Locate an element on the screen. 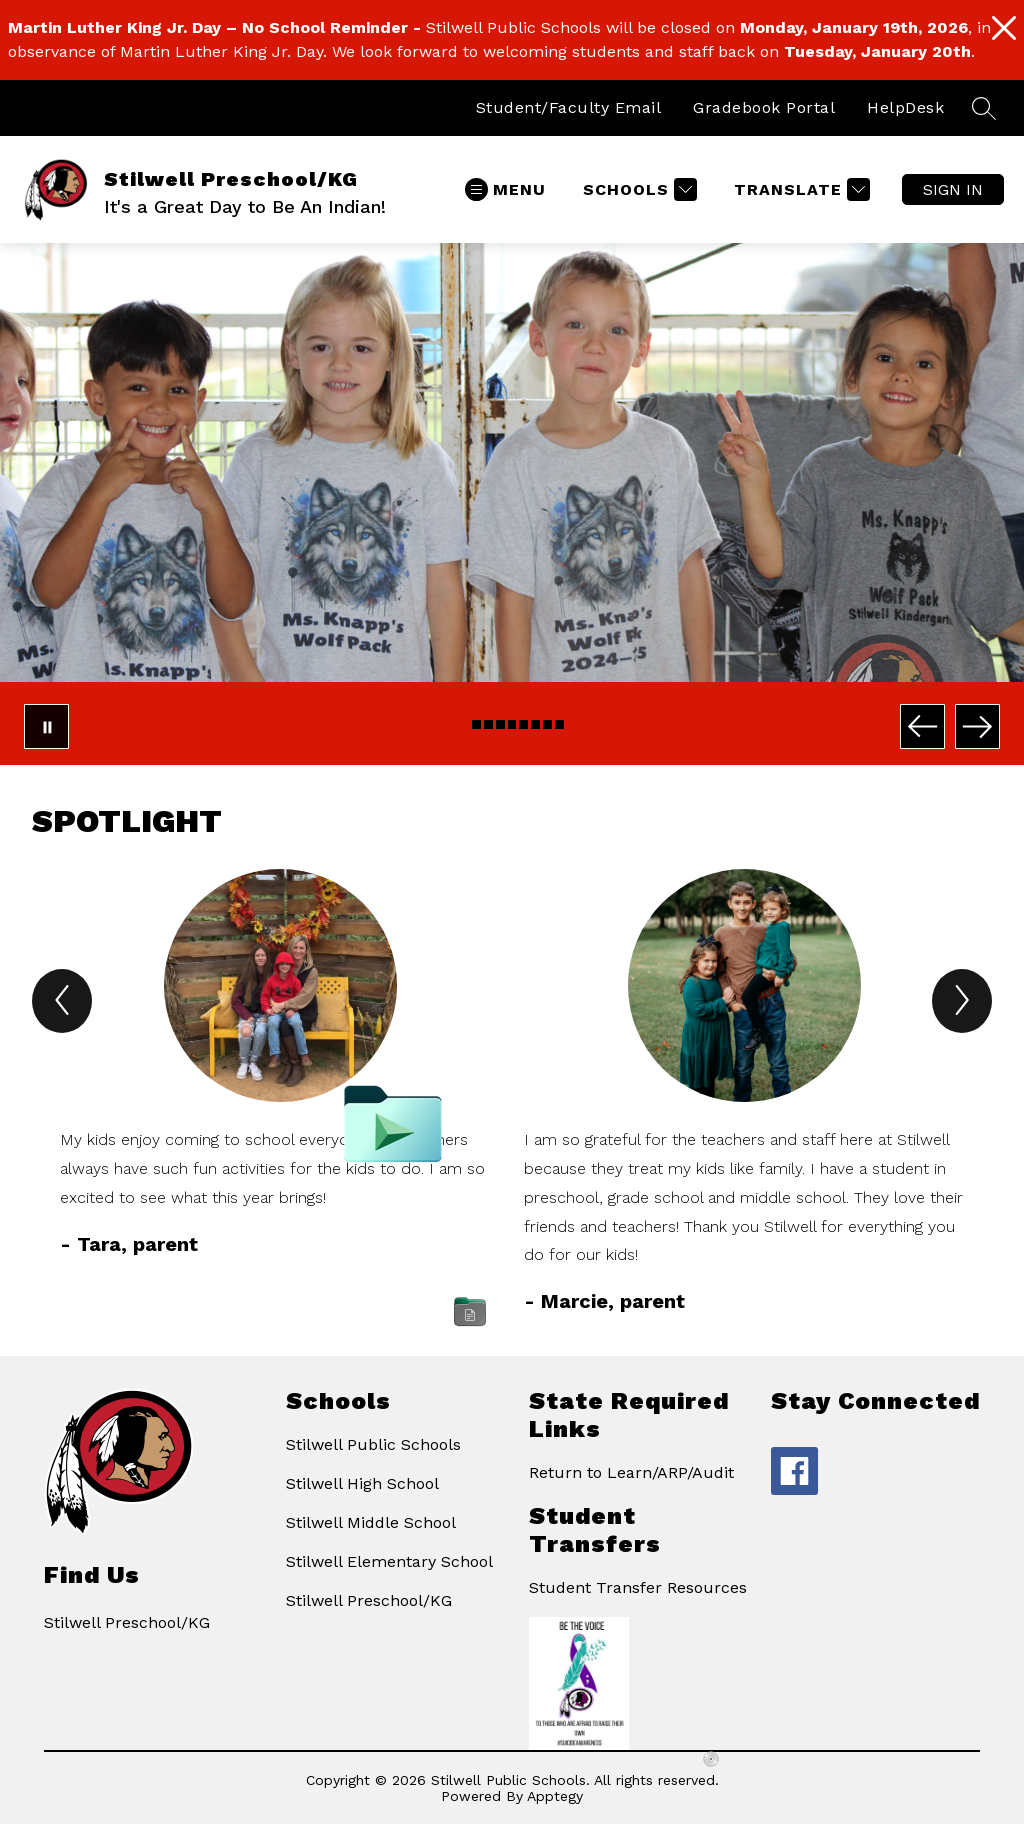 The image size is (1024, 1824). open your documents folder is located at coordinates (470, 1311).